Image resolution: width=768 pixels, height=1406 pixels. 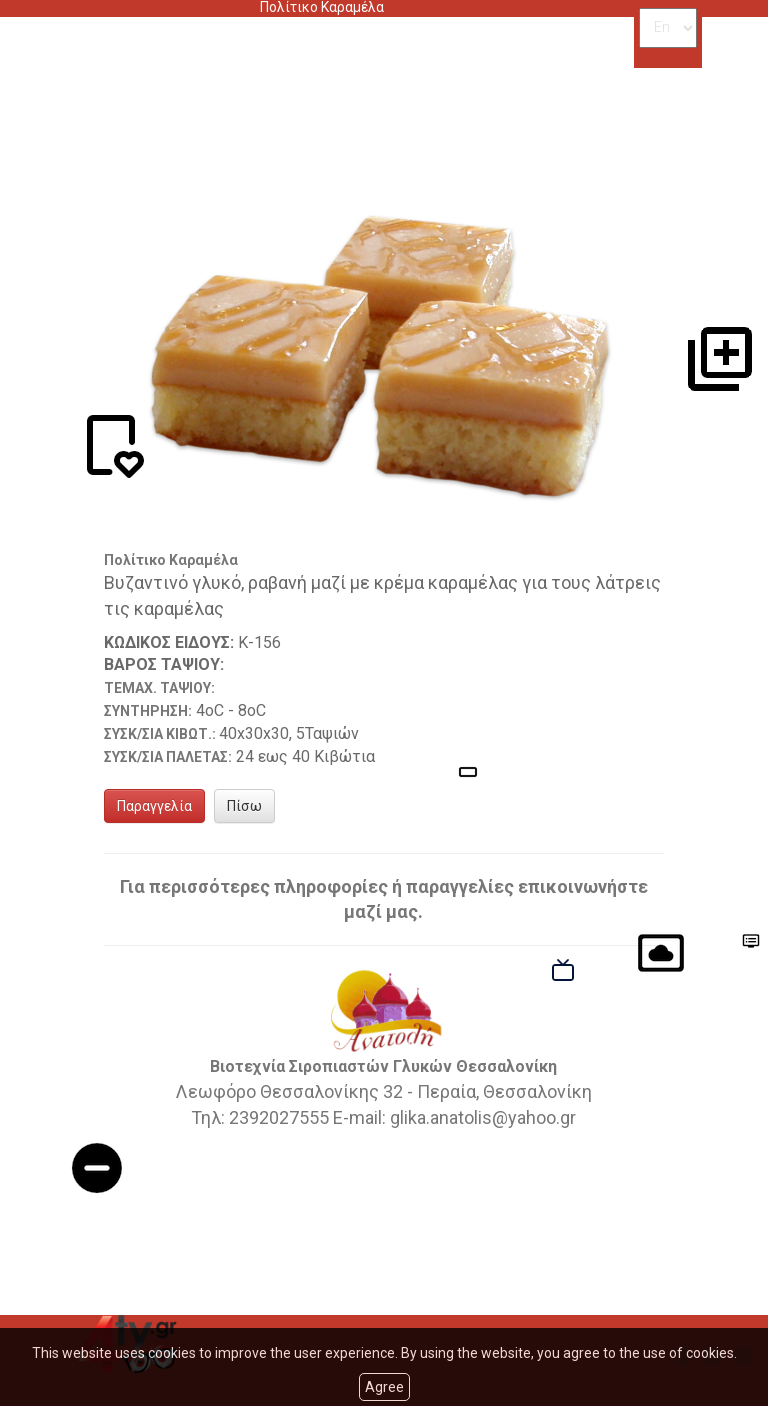 What do you see at coordinates (111, 445) in the screenshot?
I see `add tablet to favorites` at bounding box center [111, 445].